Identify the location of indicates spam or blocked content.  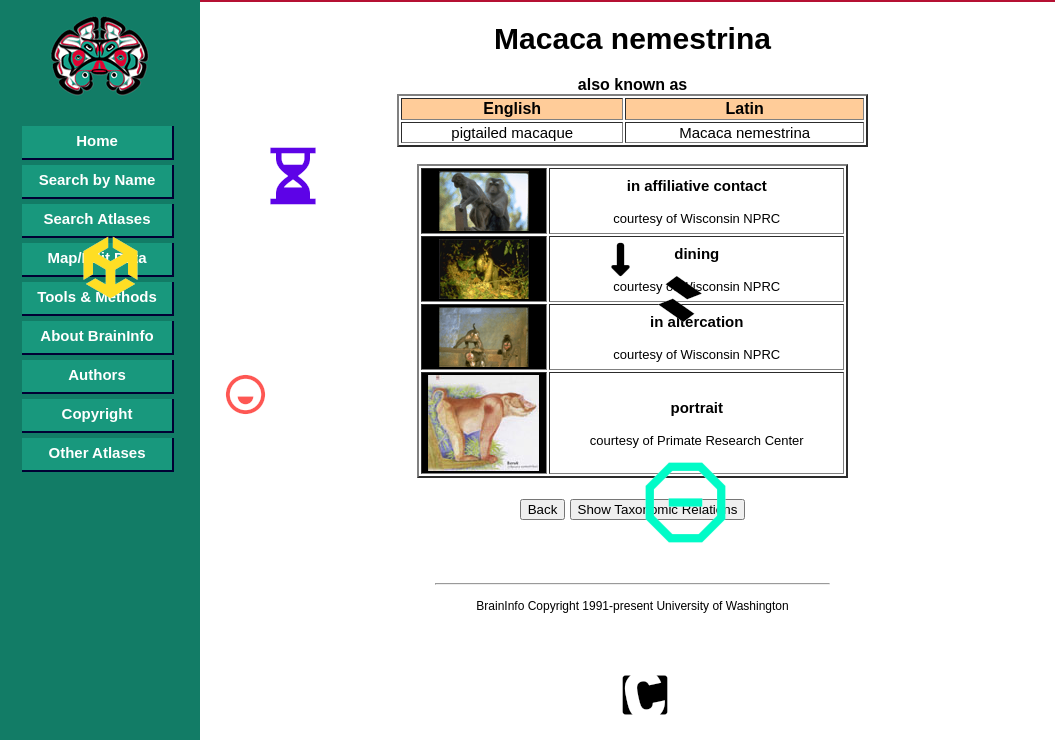
(685, 502).